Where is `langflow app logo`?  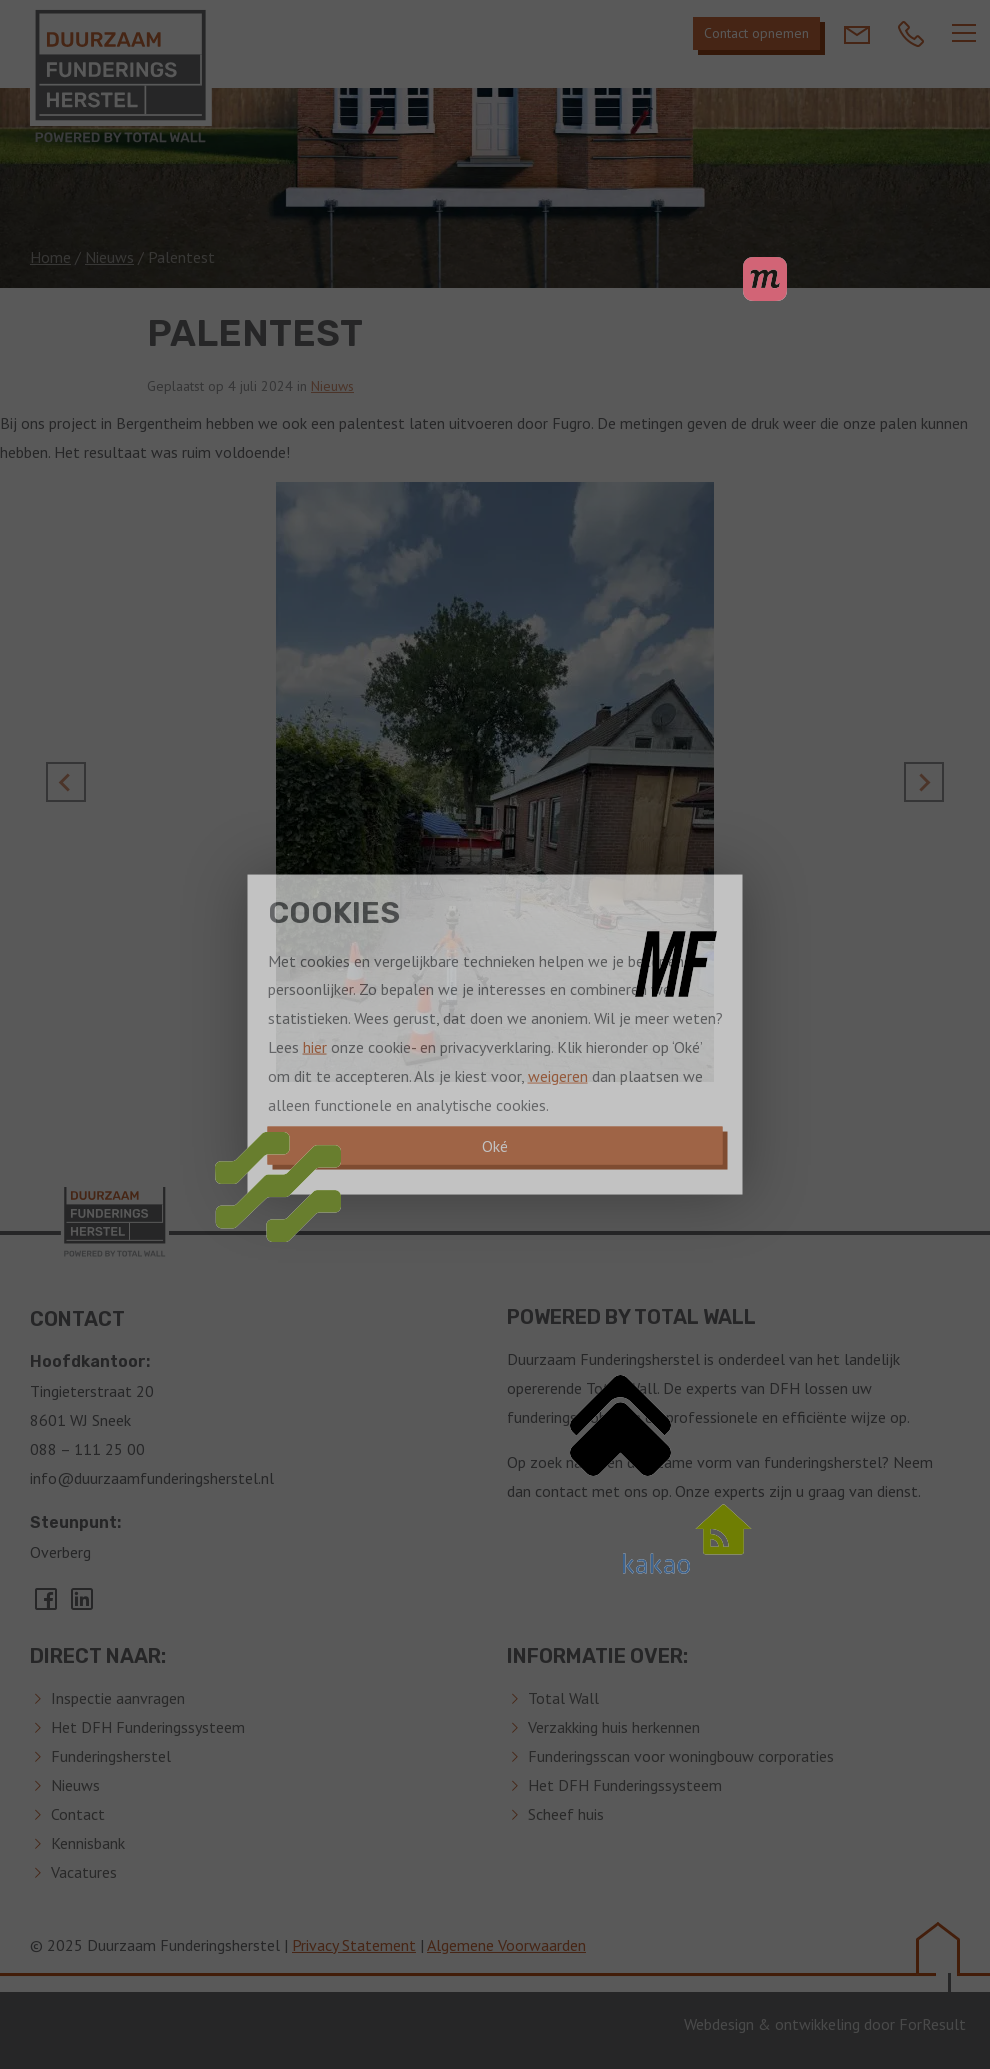
langflow app logo is located at coordinates (278, 1187).